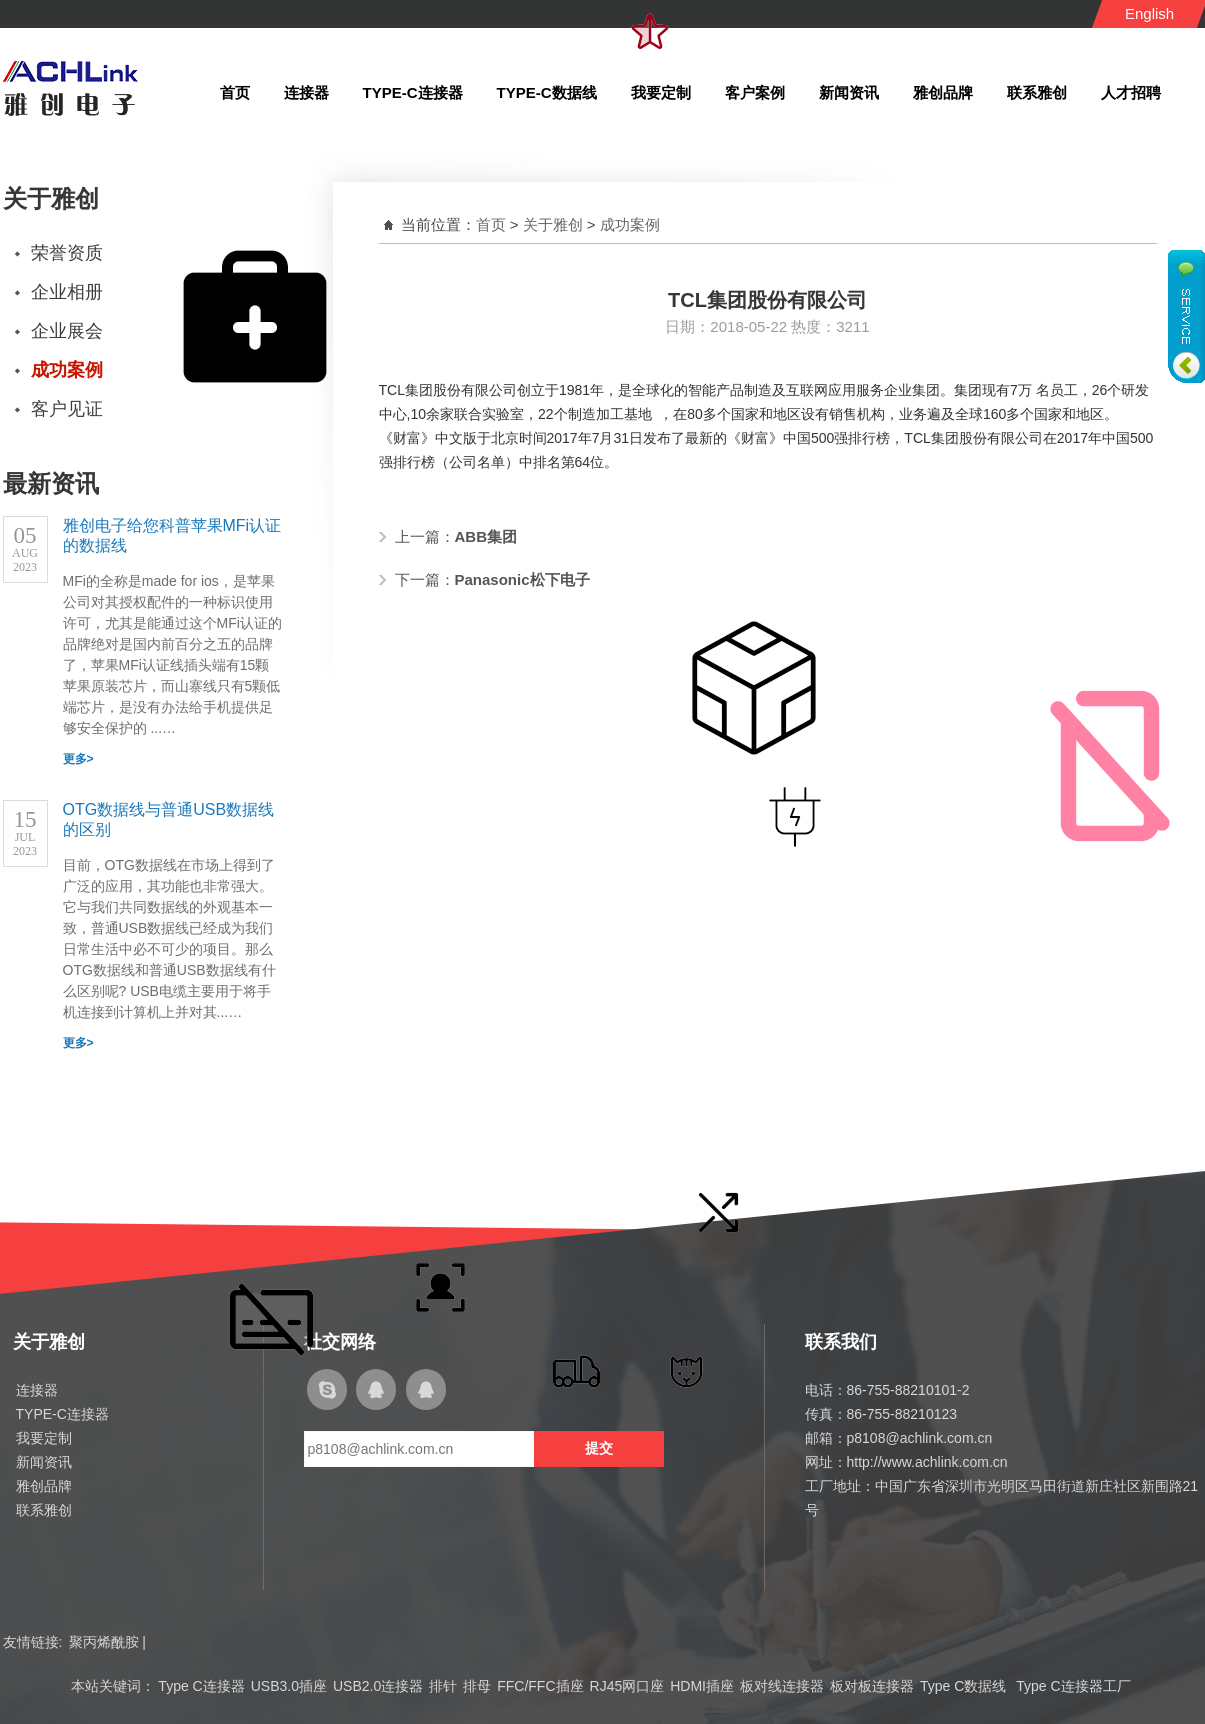 The width and height of the screenshot is (1205, 1724). What do you see at coordinates (271, 1319) in the screenshot?
I see `disable subtitles or closed captions` at bounding box center [271, 1319].